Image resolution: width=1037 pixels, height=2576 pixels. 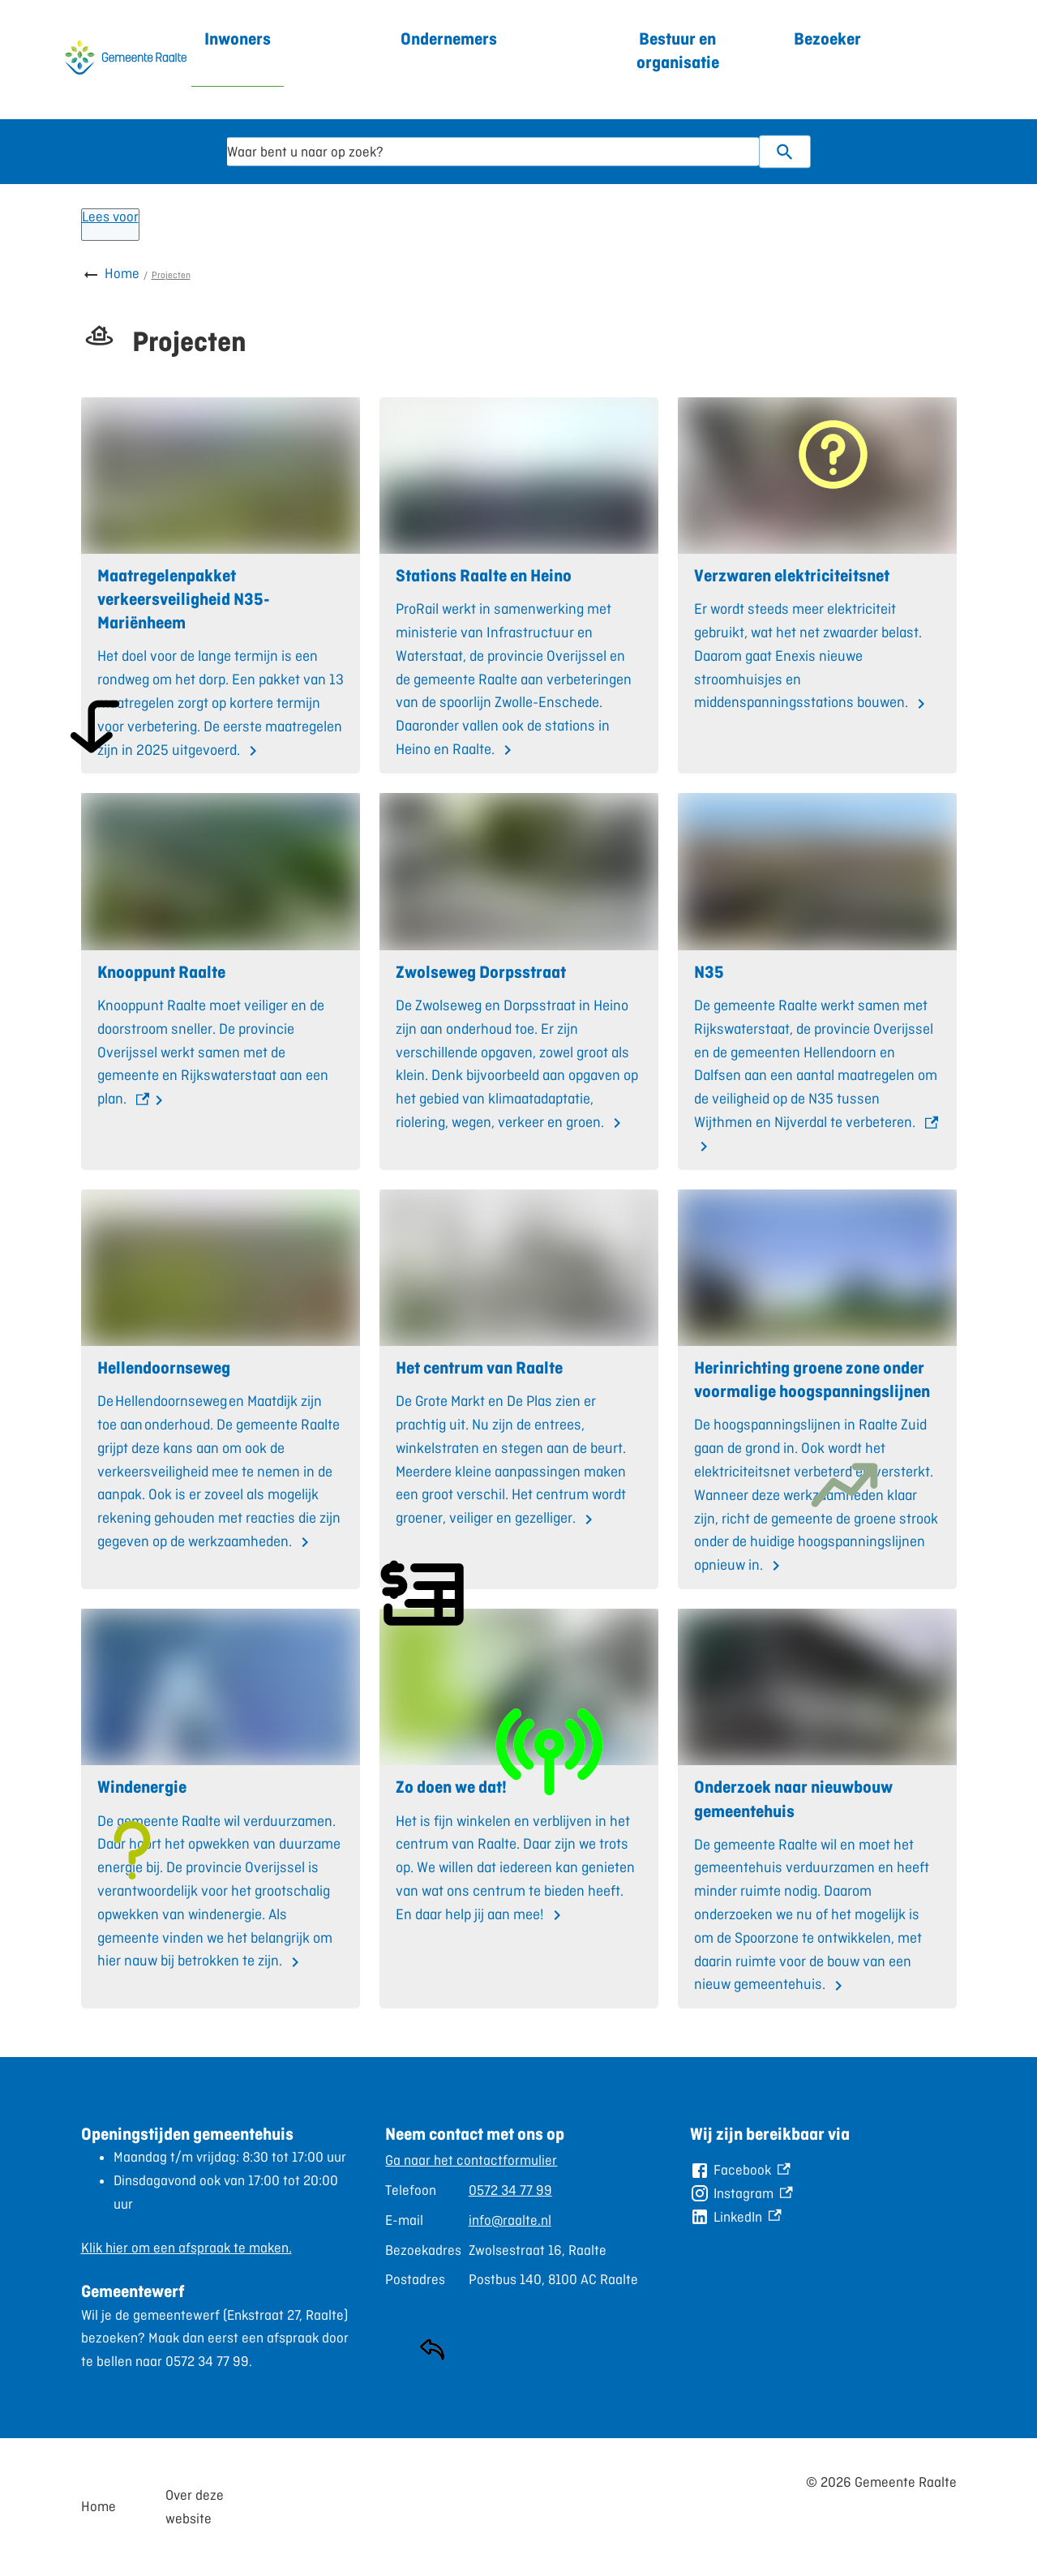 What do you see at coordinates (844, 1485) in the screenshot?
I see `view trending or popular content` at bounding box center [844, 1485].